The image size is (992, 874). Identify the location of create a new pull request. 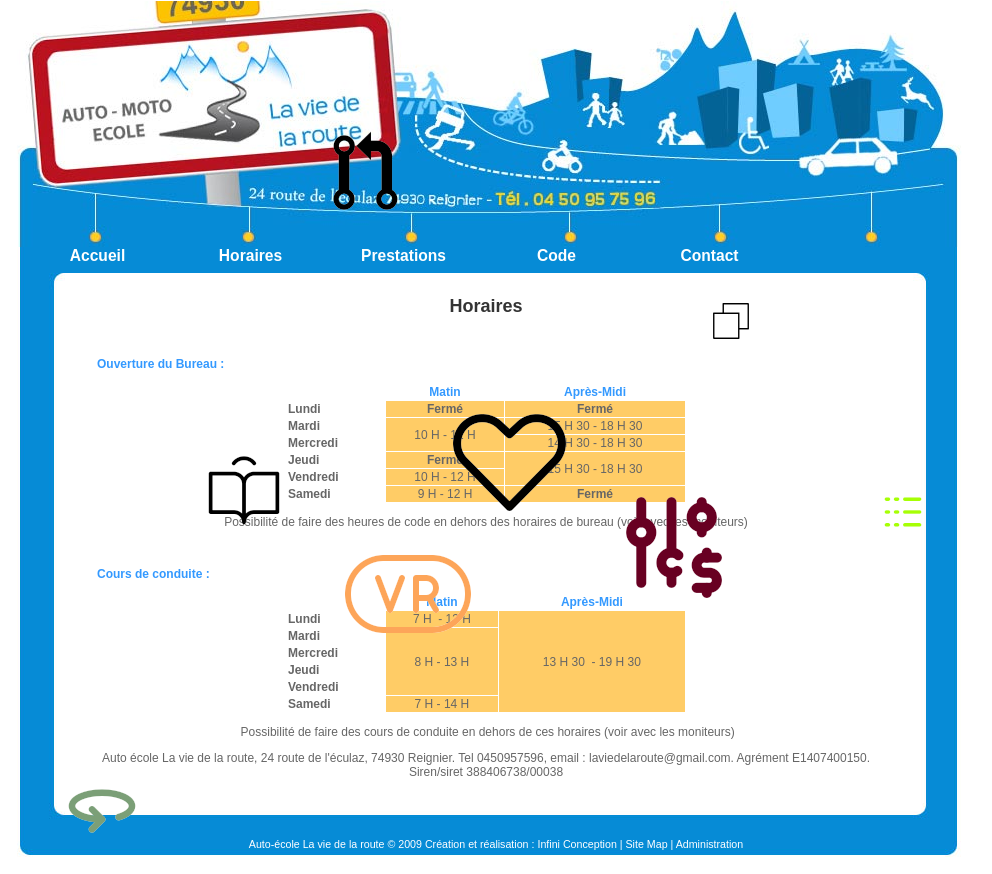
(365, 172).